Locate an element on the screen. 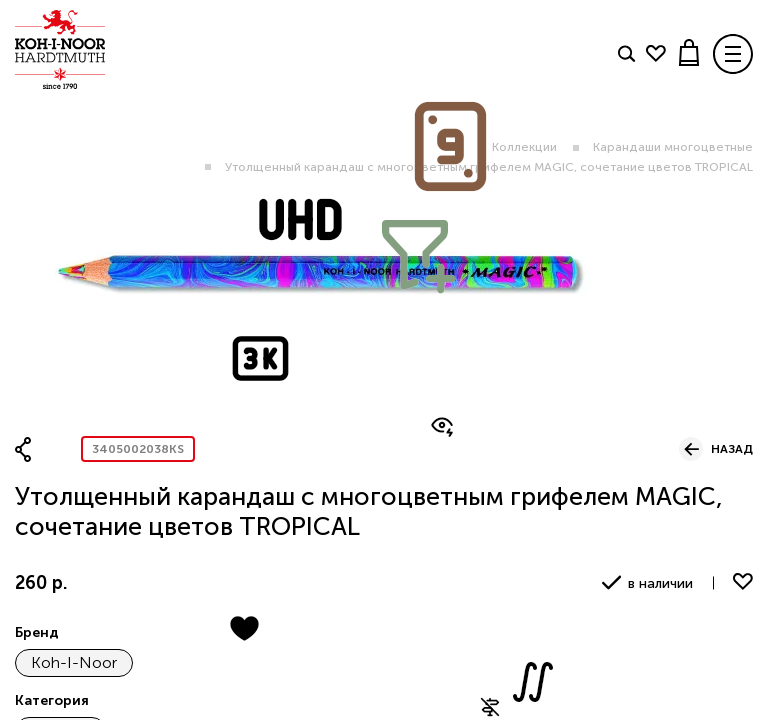 The image size is (768, 720). indicates an item has been liked or favorited is located at coordinates (244, 628).